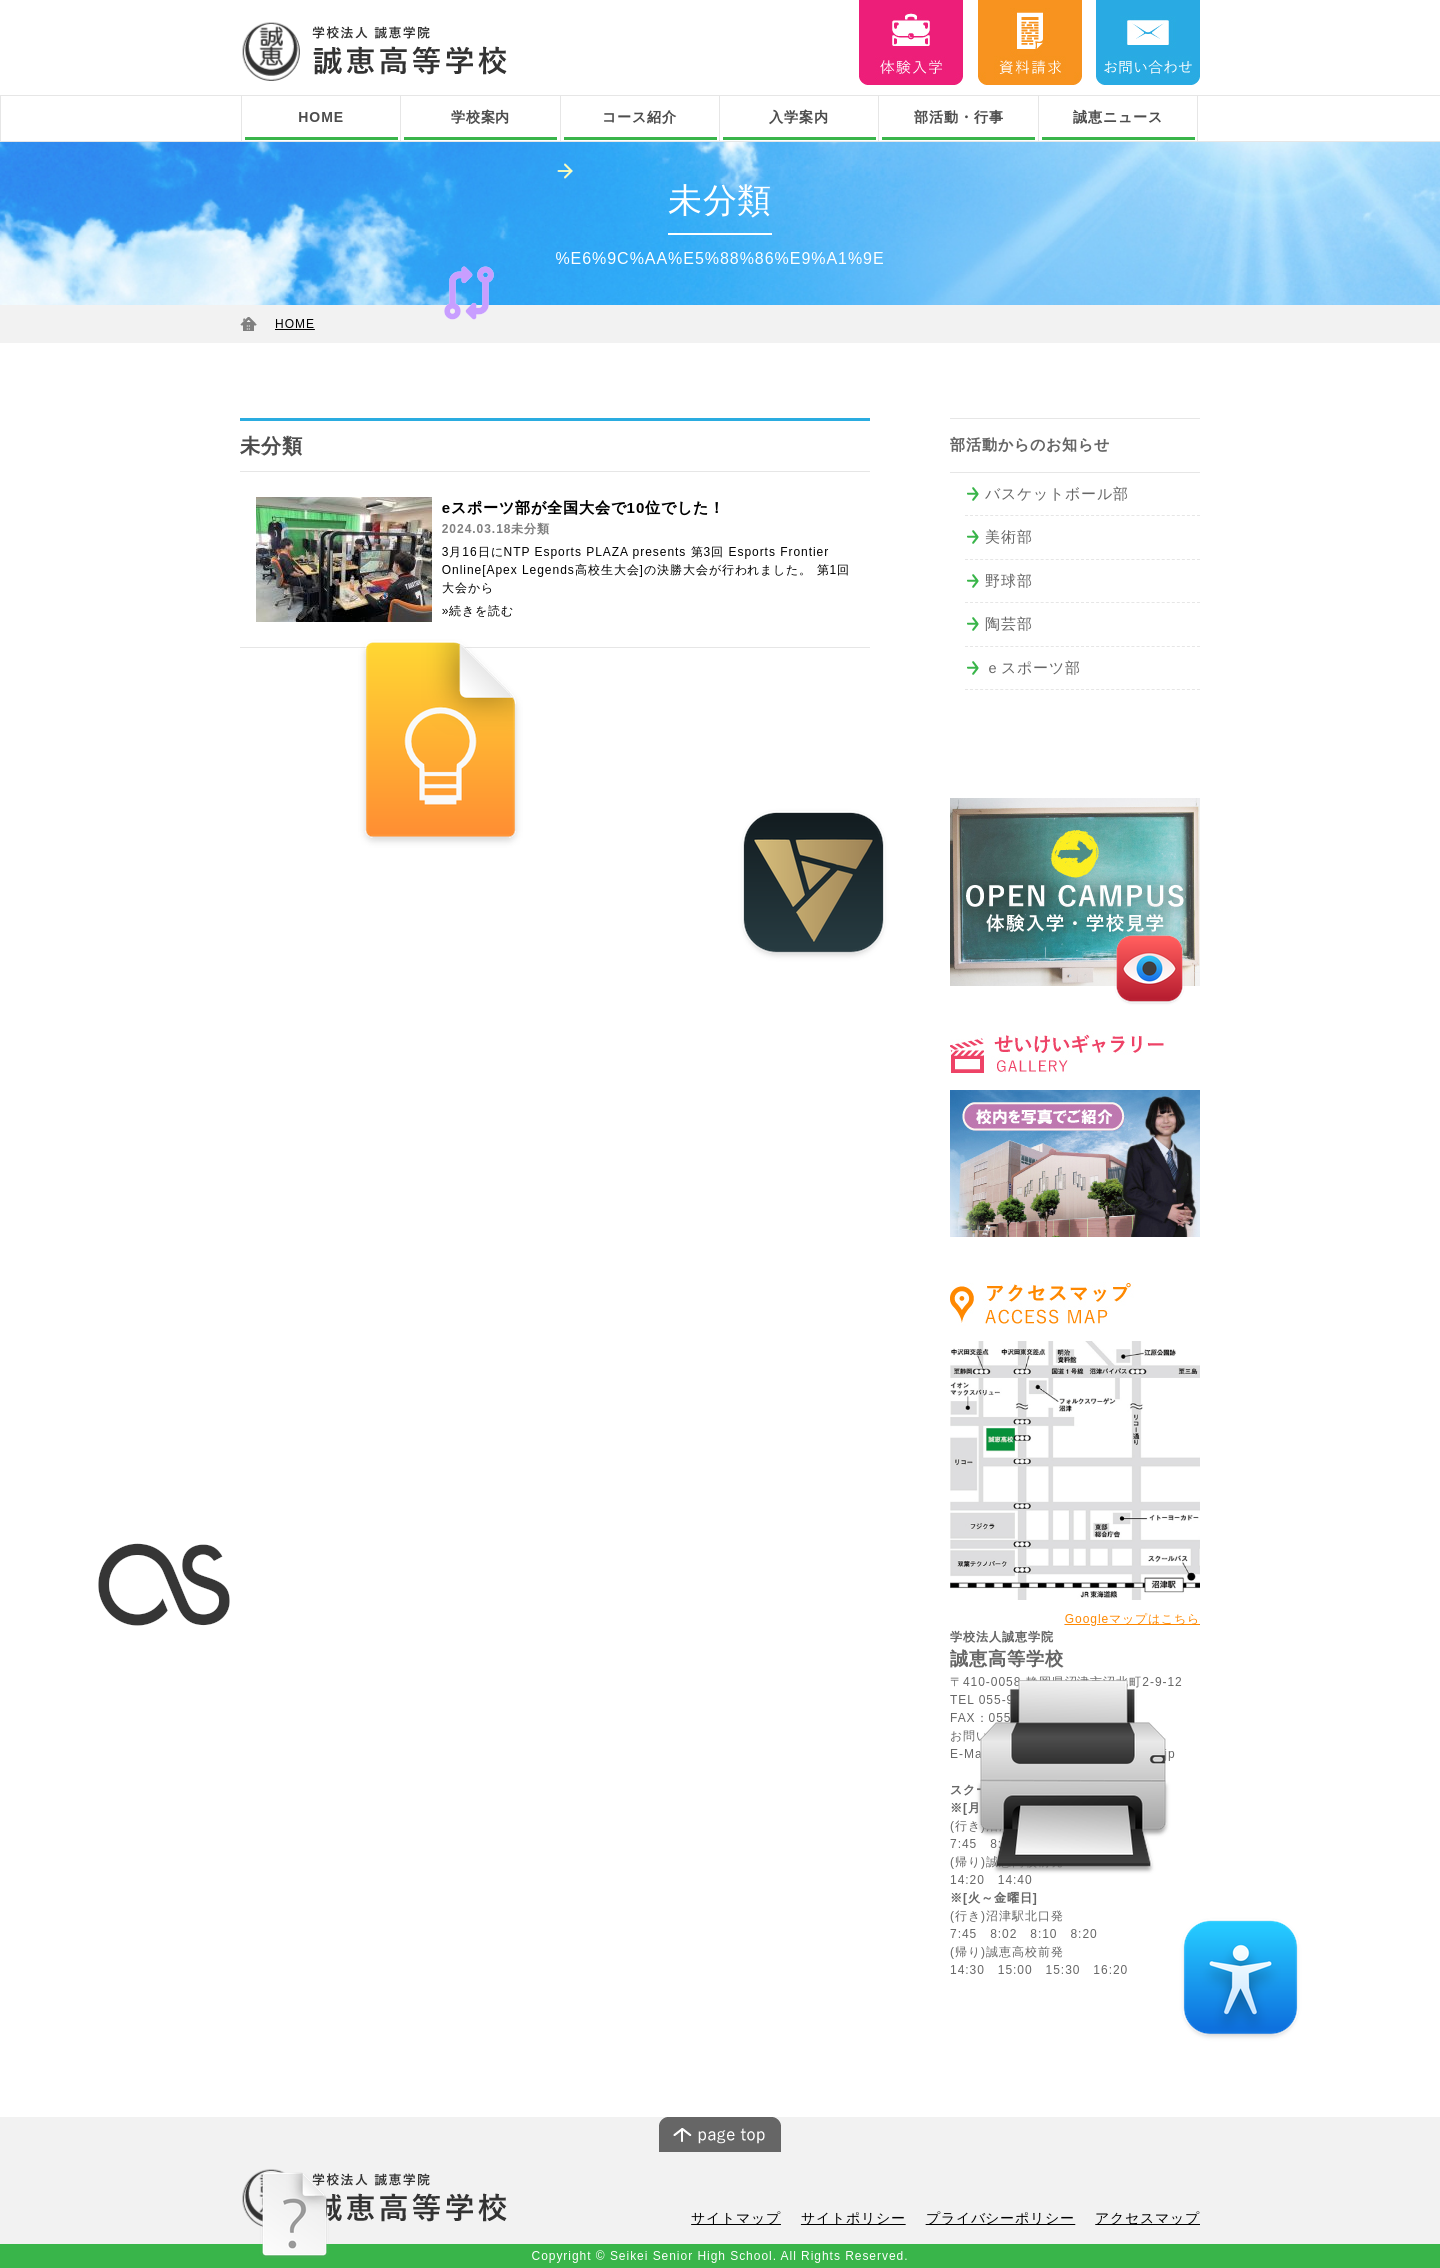 This screenshot has height=2268, width=1440. I want to click on navigate to the next item or page, so click(565, 171).